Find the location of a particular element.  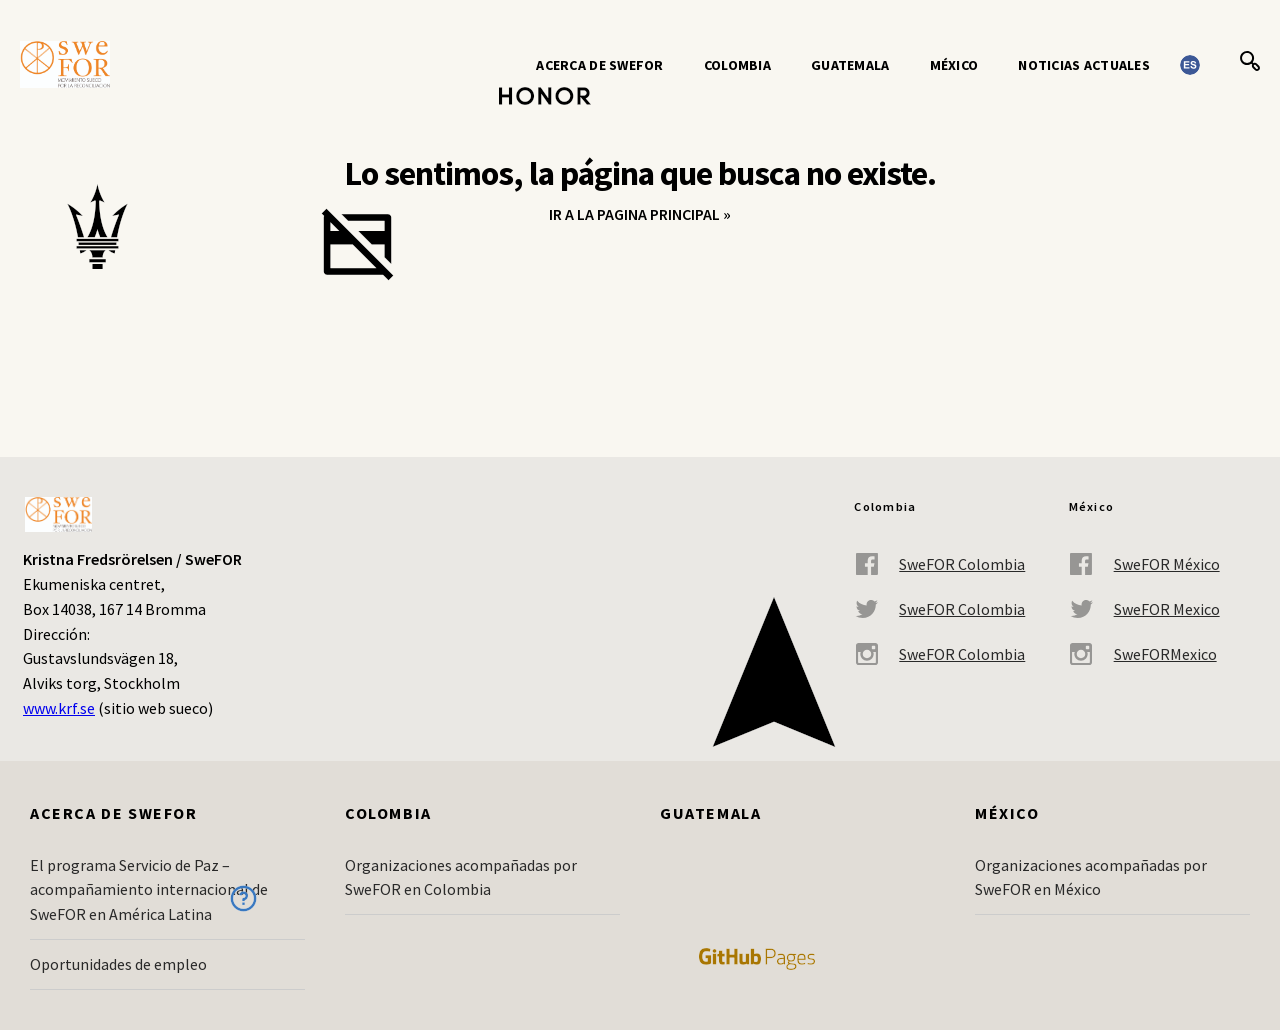

access help or FAQ section is located at coordinates (243, 898).